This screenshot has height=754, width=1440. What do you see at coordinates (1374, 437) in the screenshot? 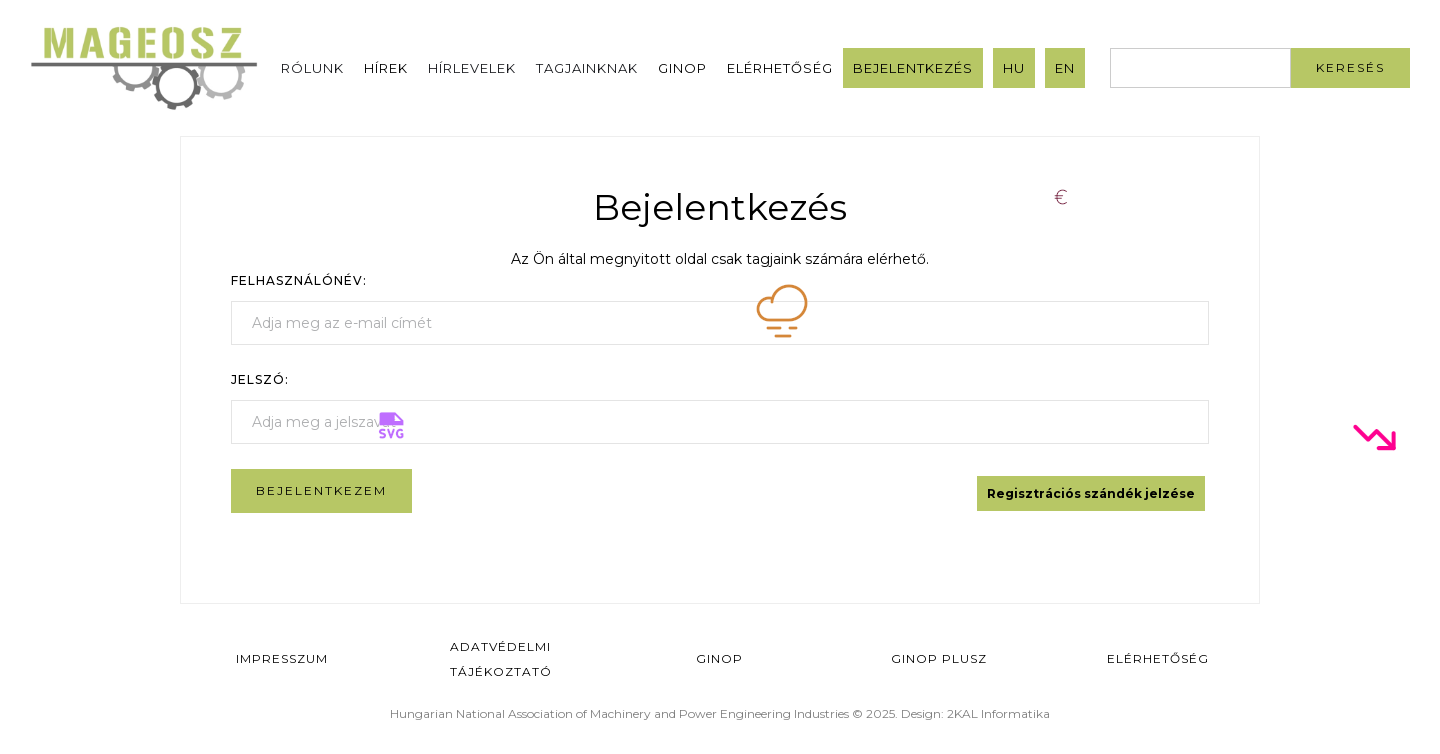
I see `indicates a downward trend or decline in data` at bounding box center [1374, 437].